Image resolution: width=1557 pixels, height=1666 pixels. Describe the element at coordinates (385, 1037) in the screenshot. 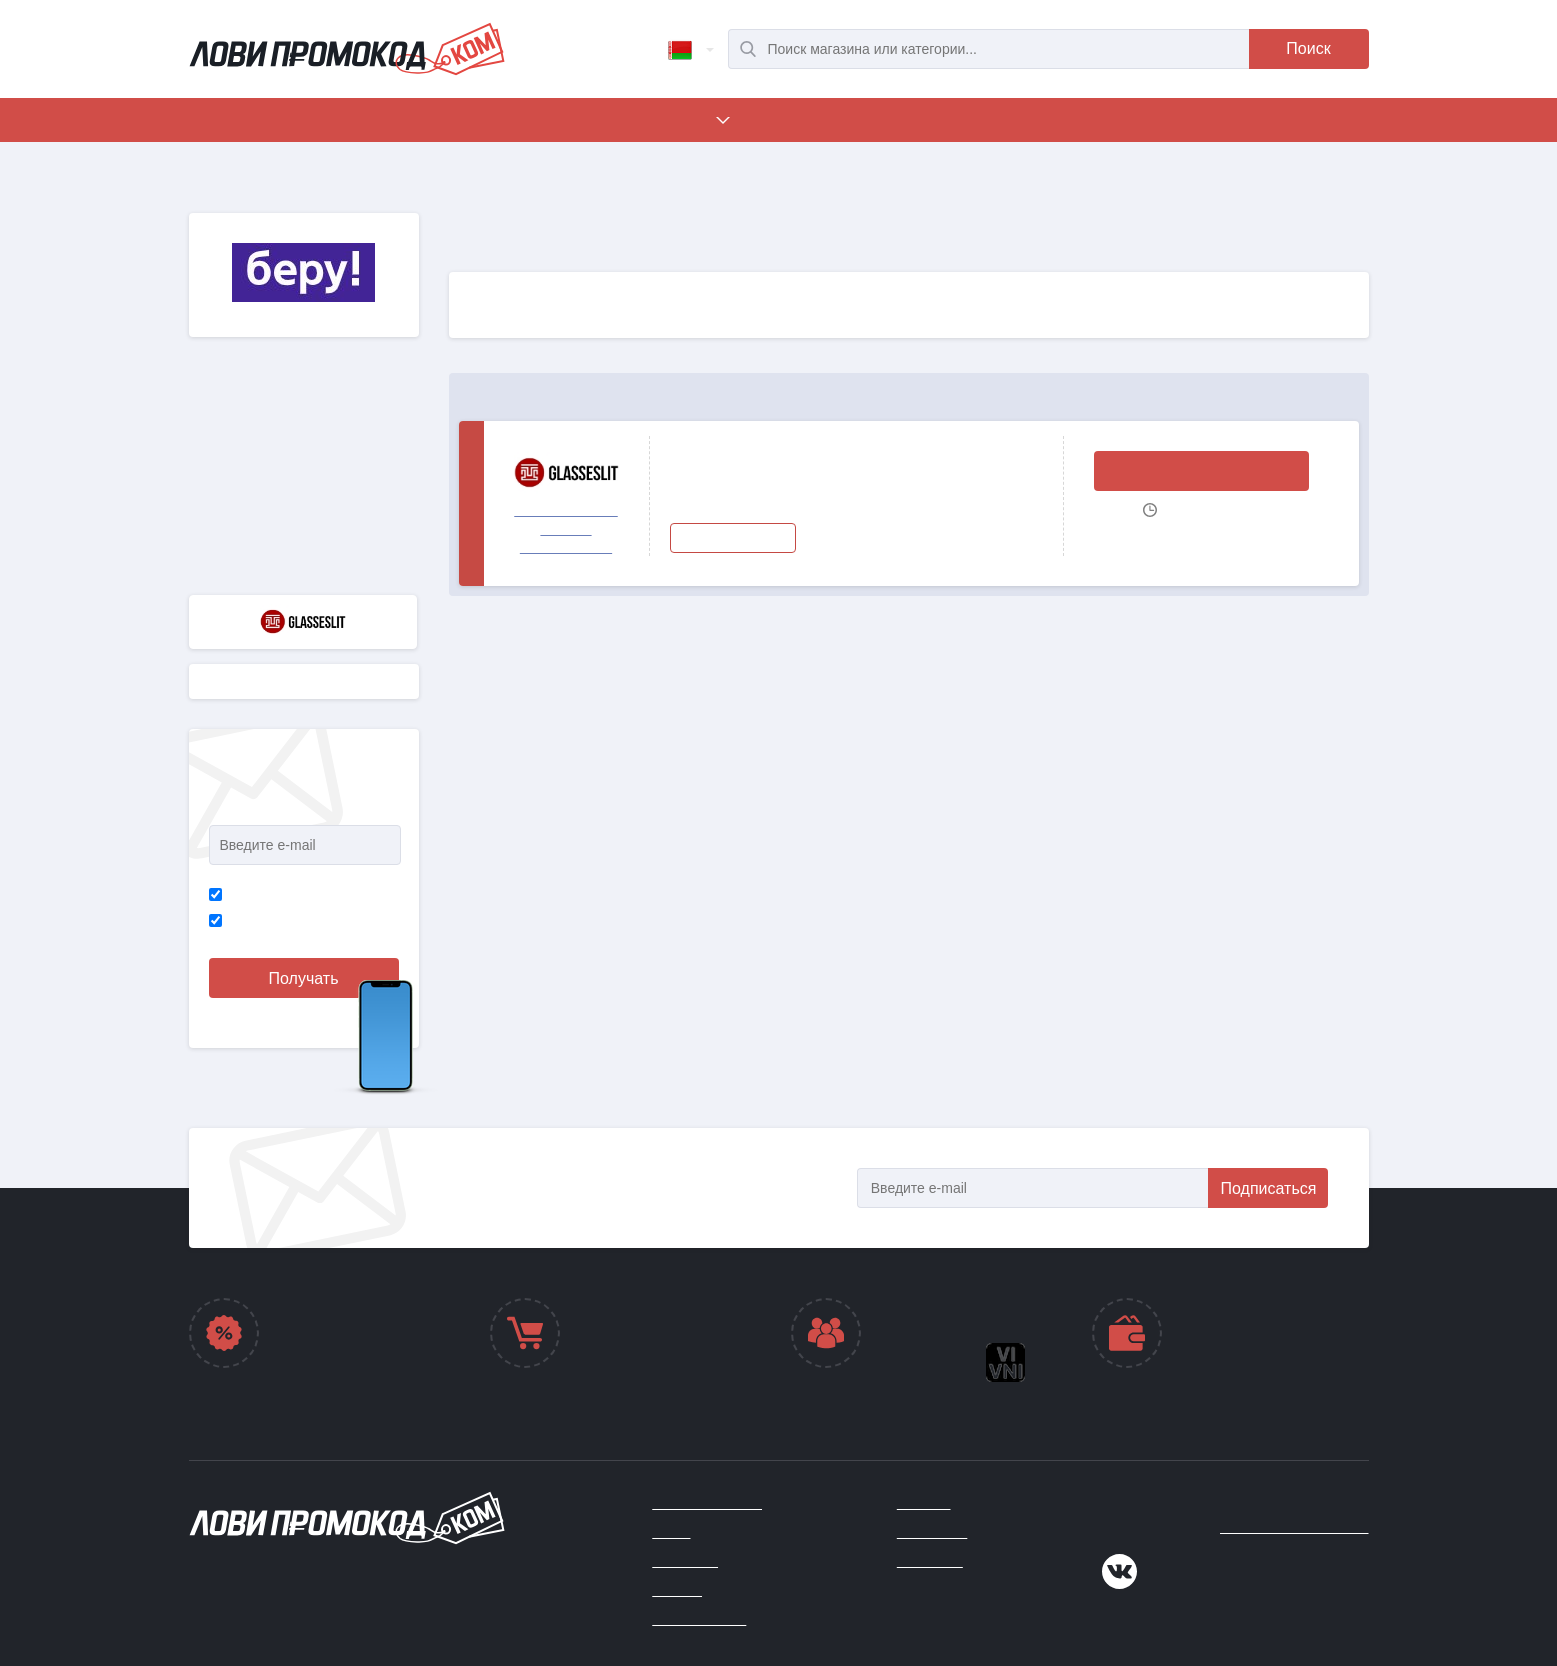

I see `iPhone 12 mini device icon` at that location.